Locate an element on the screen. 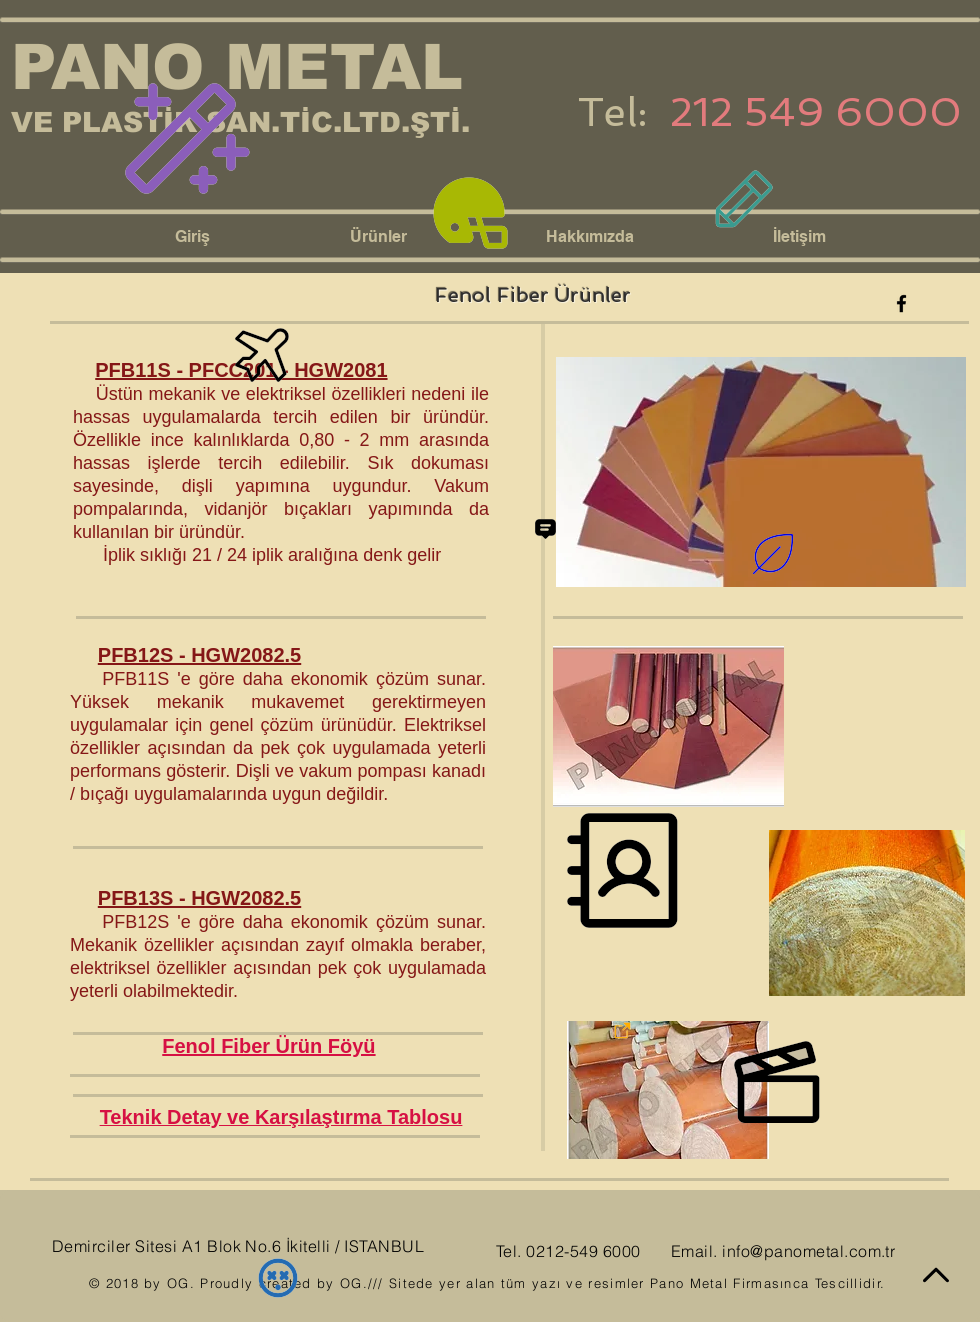 Image resolution: width=980 pixels, height=1322 pixels. open messaging or chat is located at coordinates (545, 528).